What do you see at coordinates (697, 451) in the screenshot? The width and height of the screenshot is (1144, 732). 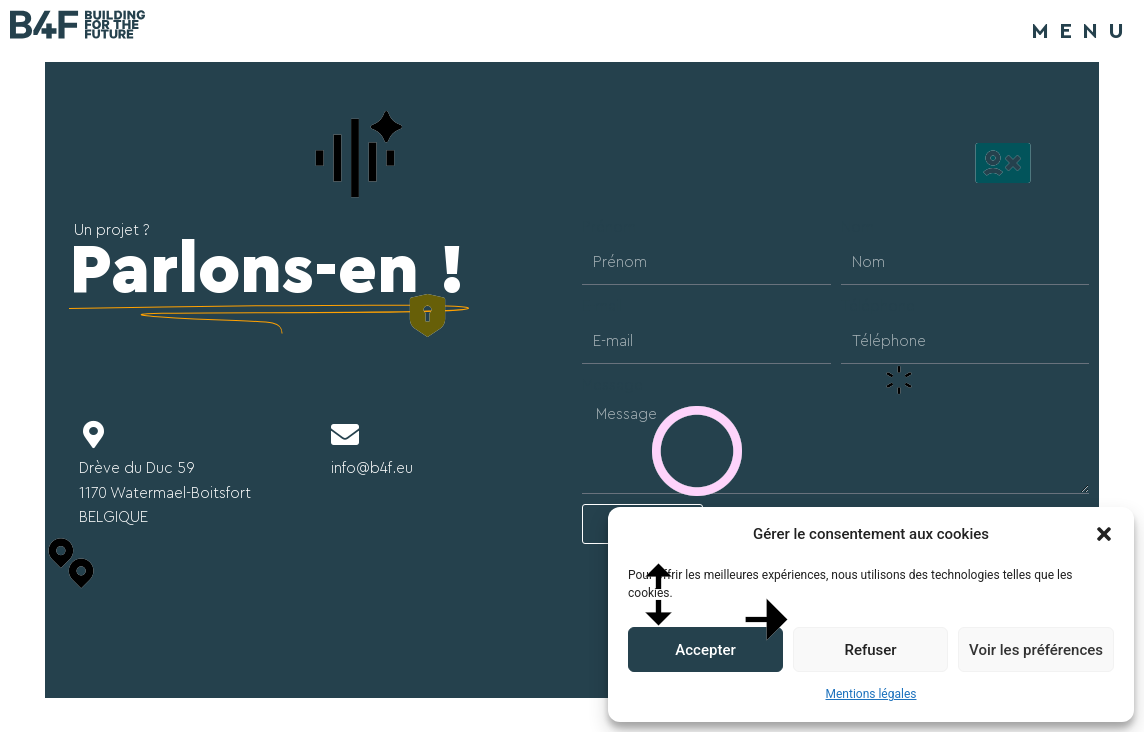 I see `sourcehut logo - link to sourcehut code hosting platform` at bounding box center [697, 451].